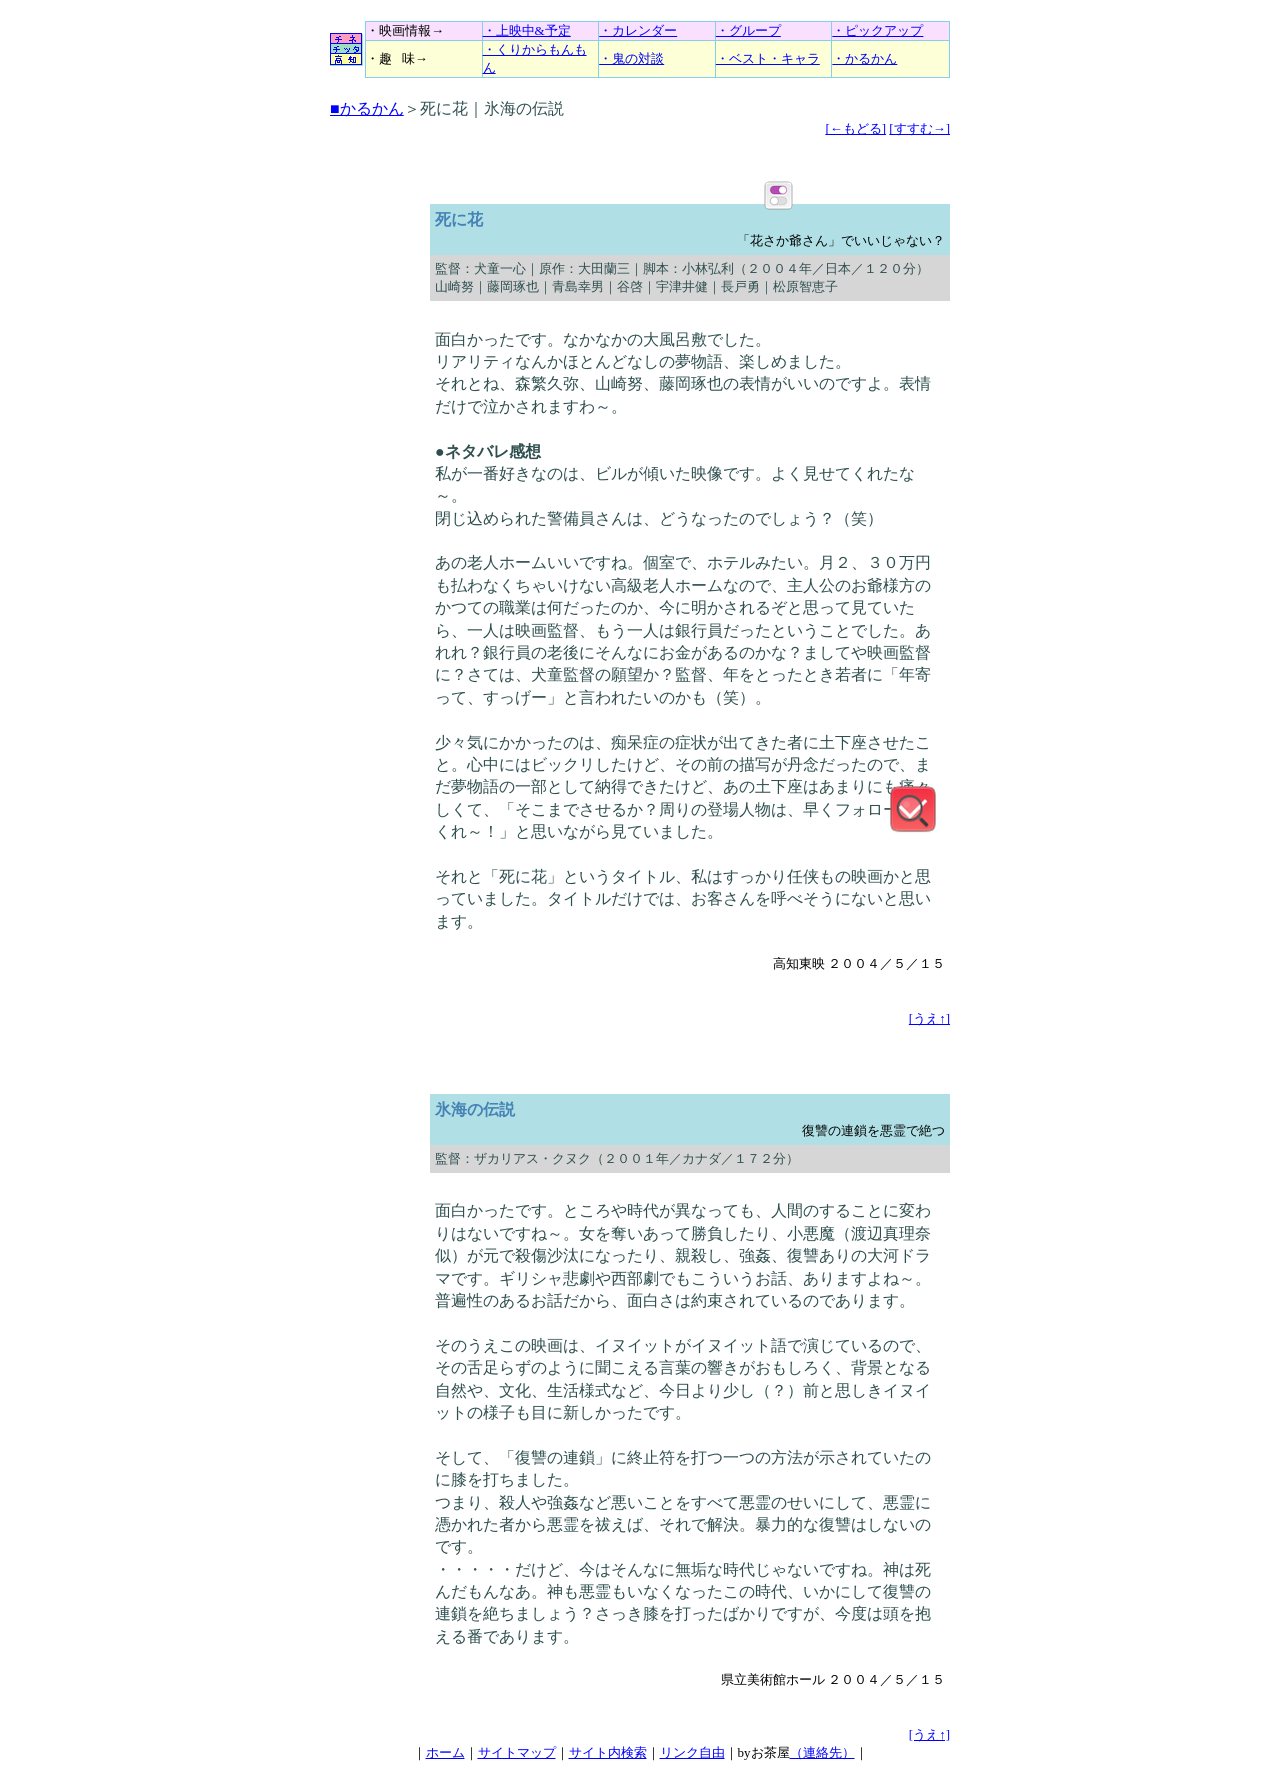 The image size is (1280, 1770). What do you see at coordinates (778, 195) in the screenshot?
I see `open system tweaks or settings customization` at bounding box center [778, 195].